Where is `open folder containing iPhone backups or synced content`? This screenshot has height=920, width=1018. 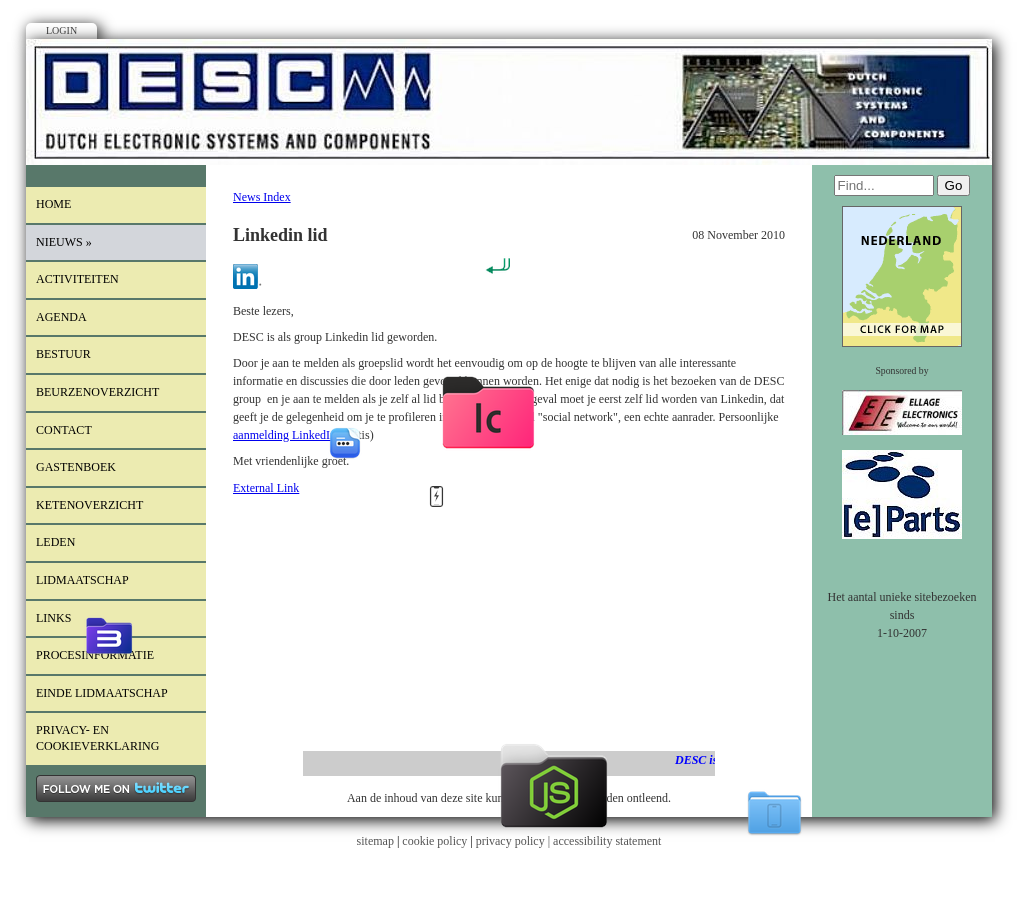 open folder containing iPhone backups or synced content is located at coordinates (774, 812).